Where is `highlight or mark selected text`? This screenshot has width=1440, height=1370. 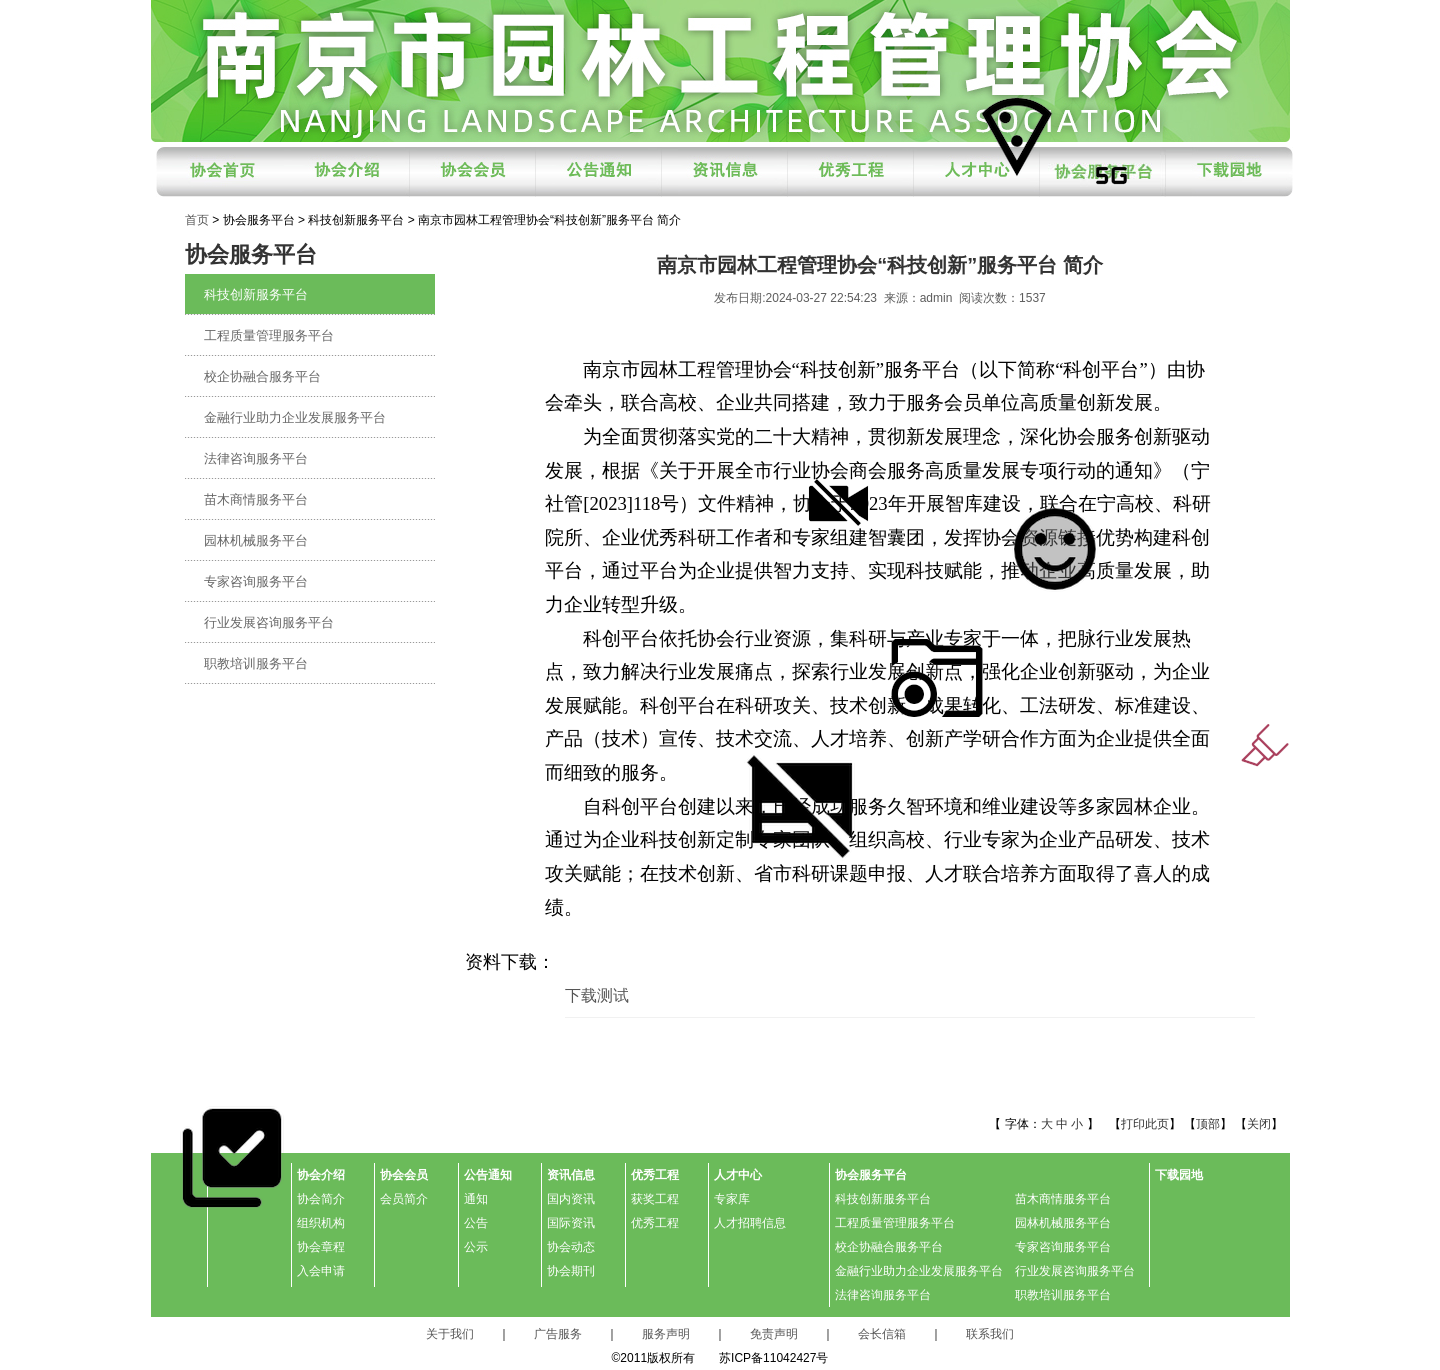 highlight or mark selected text is located at coordinates (1263, 747).